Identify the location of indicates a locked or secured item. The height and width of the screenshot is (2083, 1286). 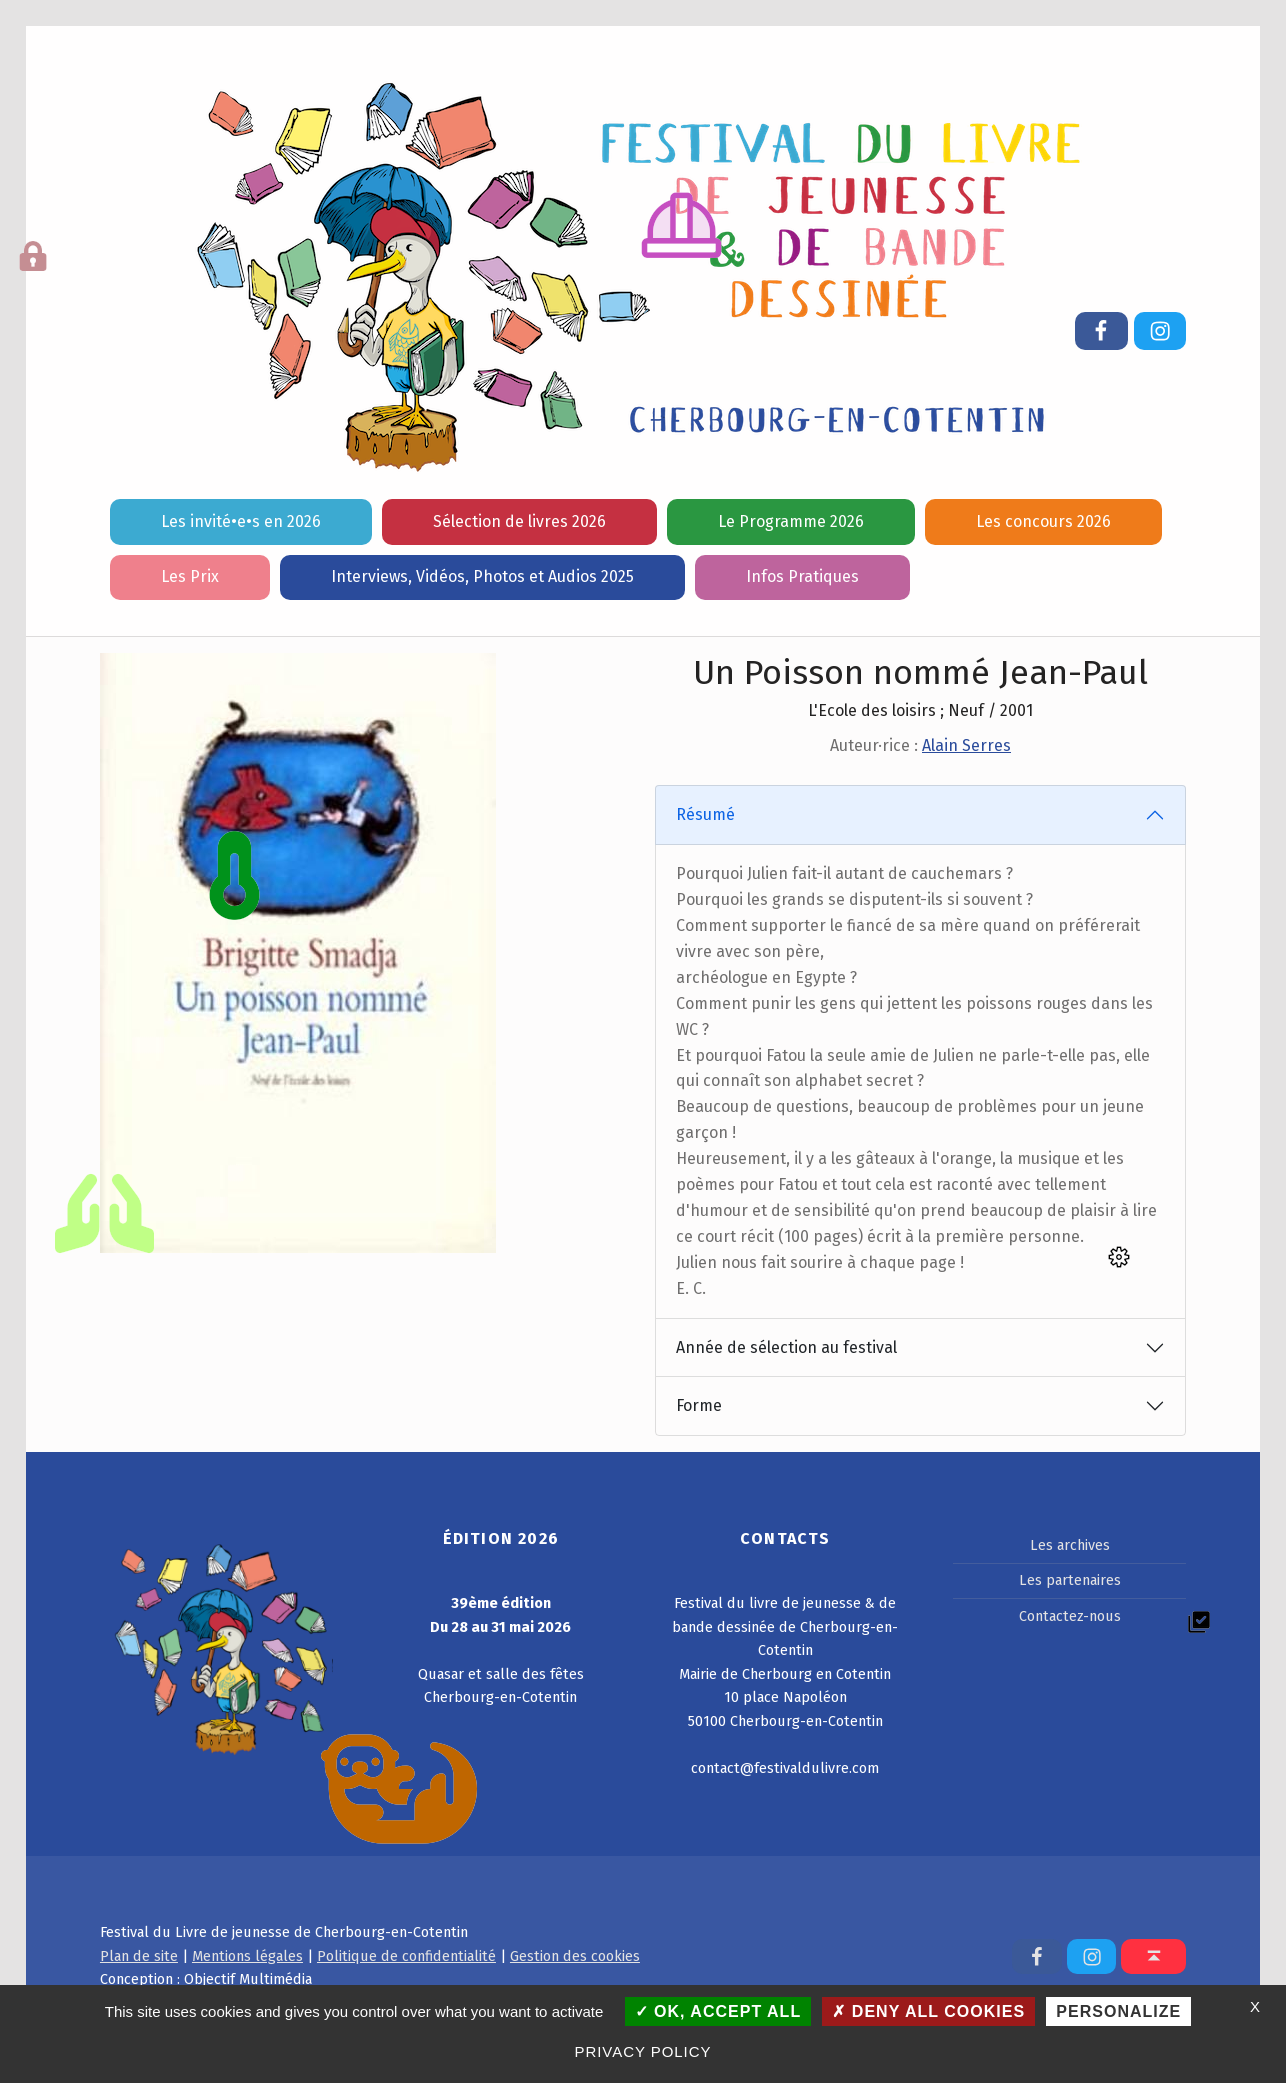
(33, 256).